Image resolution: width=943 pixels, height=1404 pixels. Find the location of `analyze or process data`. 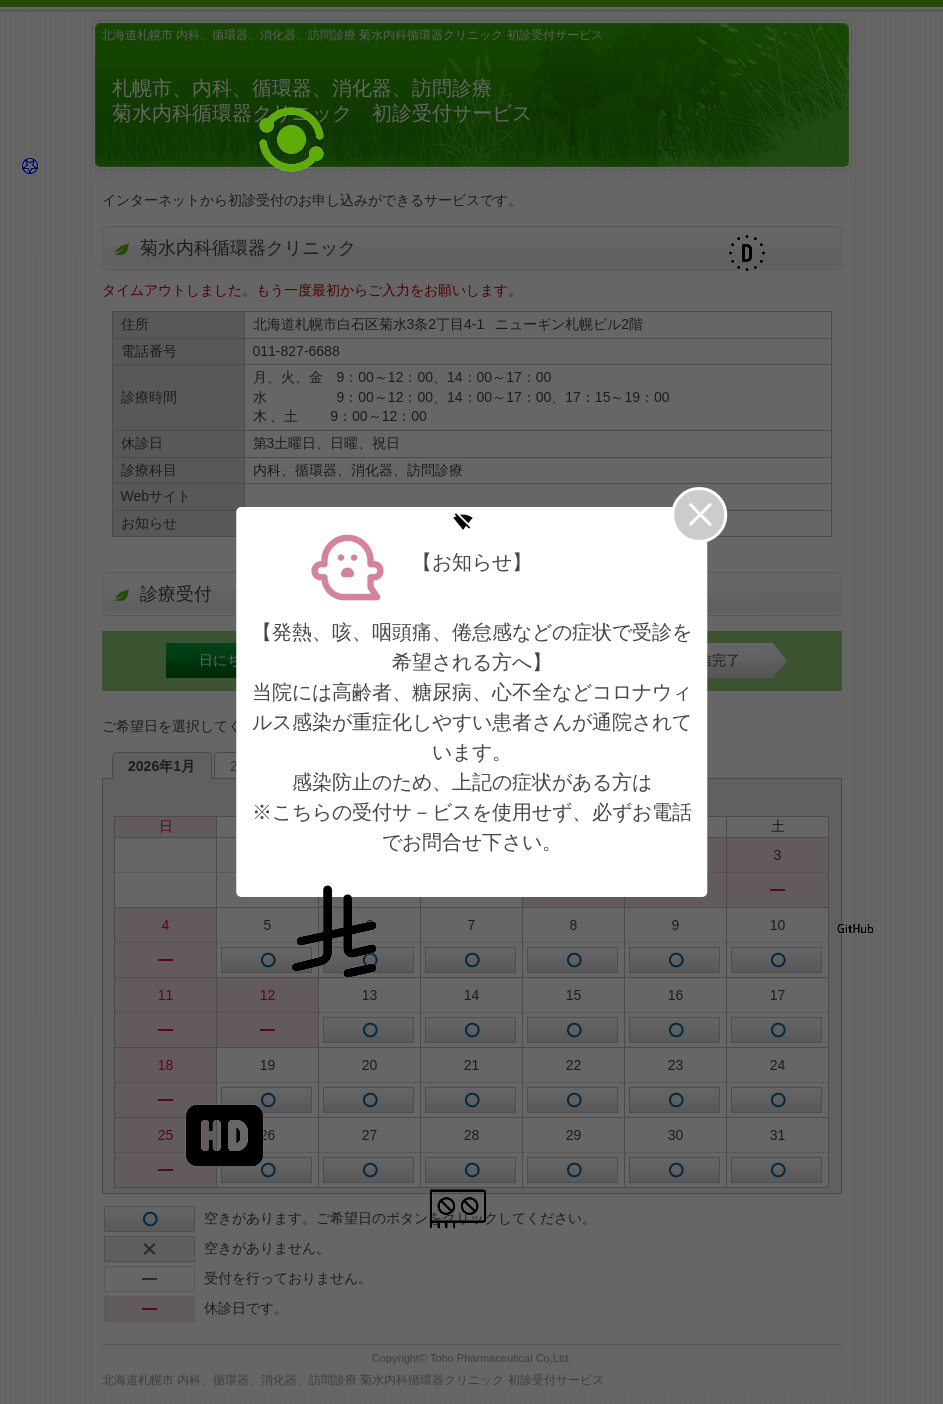

analyze or process data is located at coordinates (291, 139).